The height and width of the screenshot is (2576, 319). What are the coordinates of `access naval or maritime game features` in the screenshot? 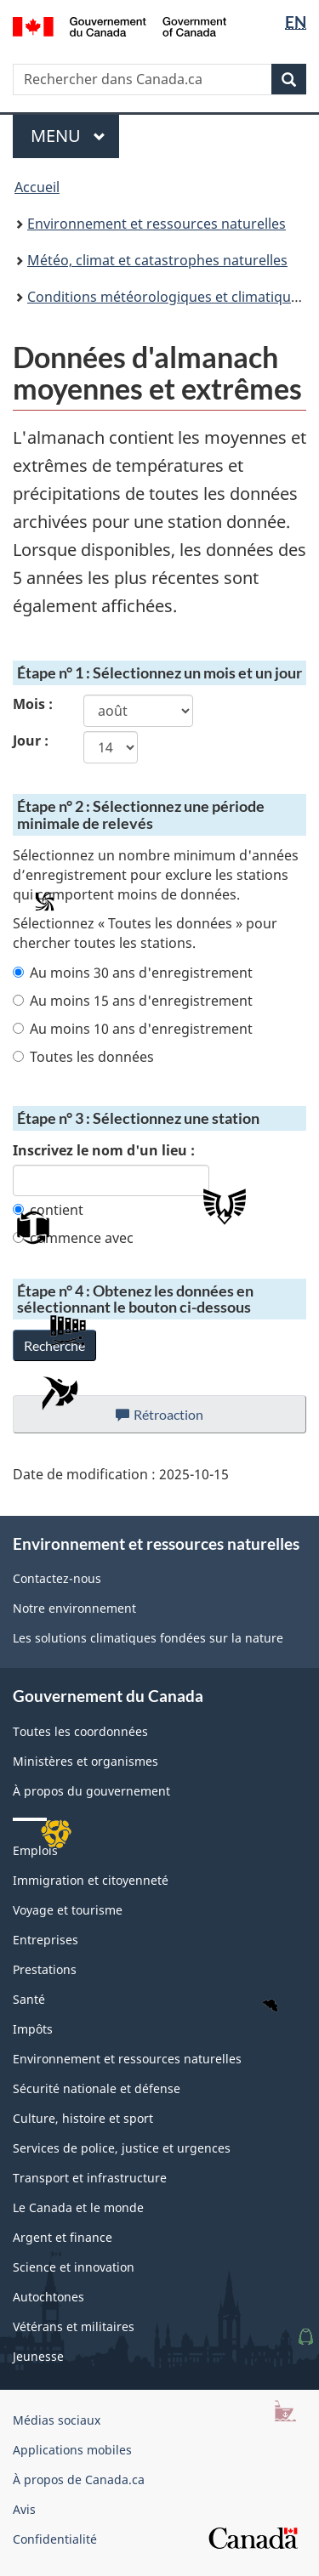 It's located at (285, 2410).